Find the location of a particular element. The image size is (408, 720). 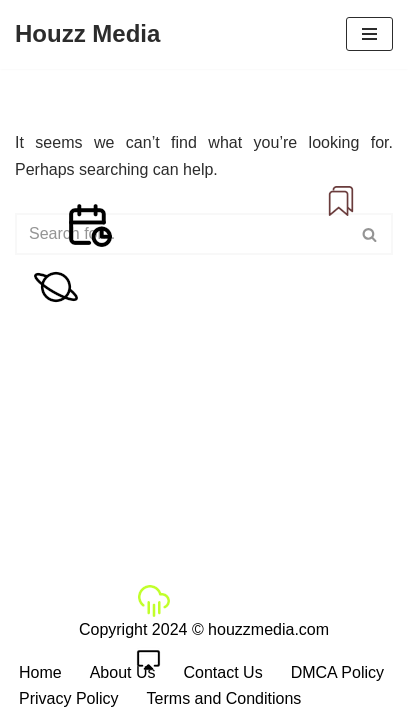

view all saved bookmarks is located at coordinates (341, 201).